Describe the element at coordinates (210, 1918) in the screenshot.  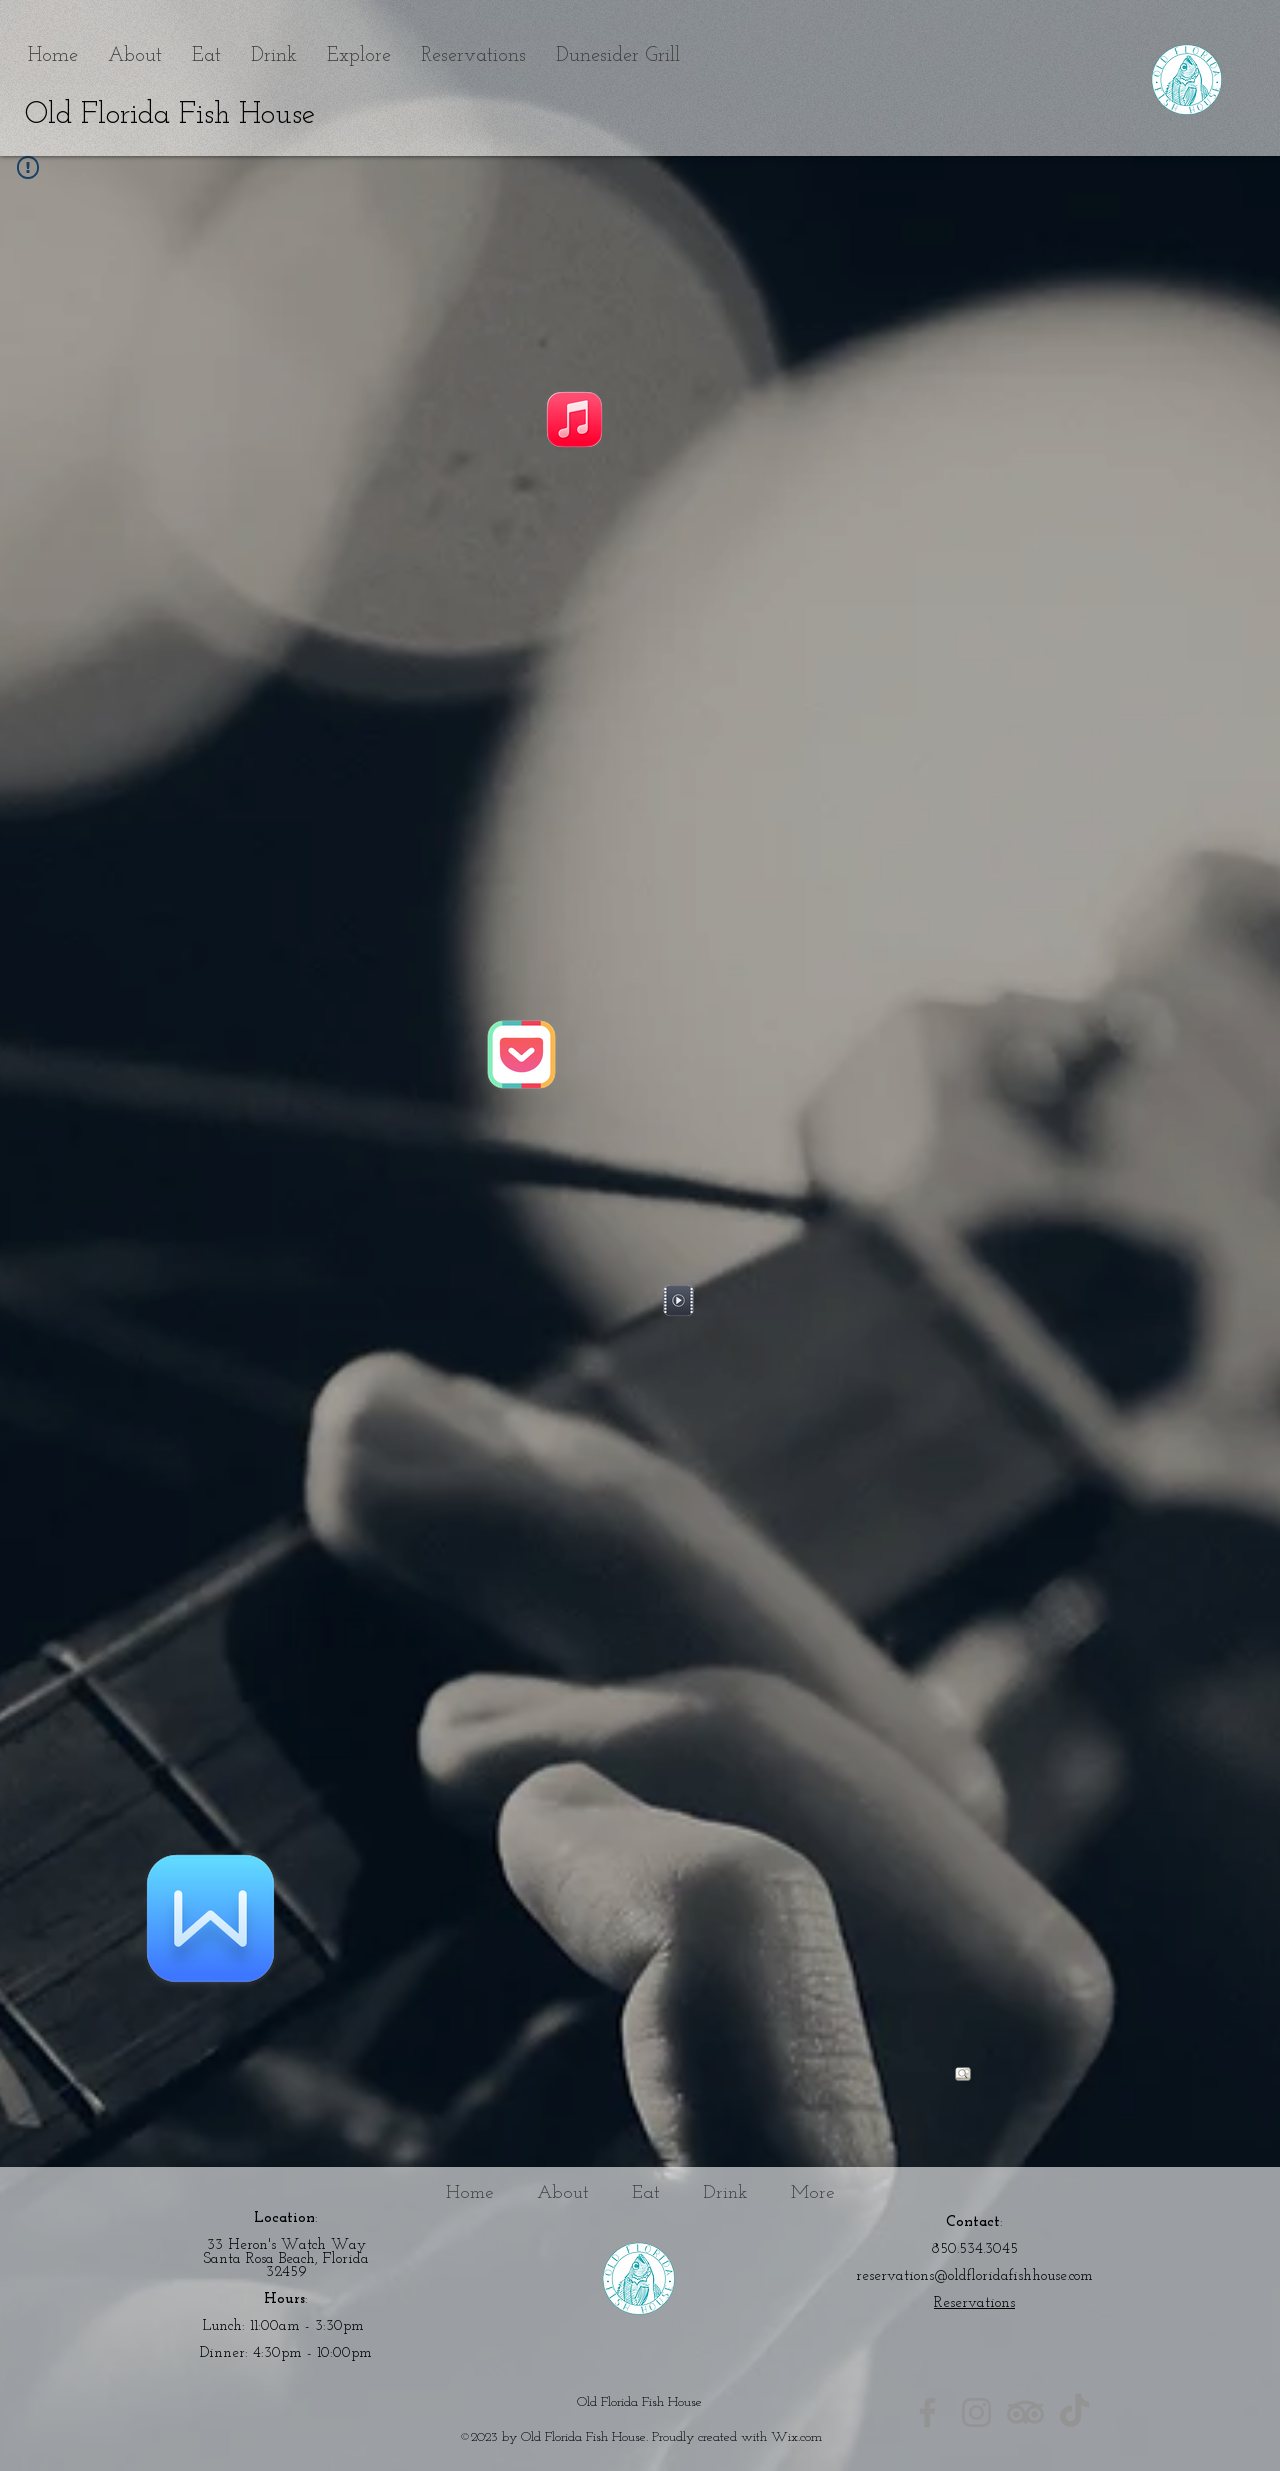
I see `open wps office application` at that location.